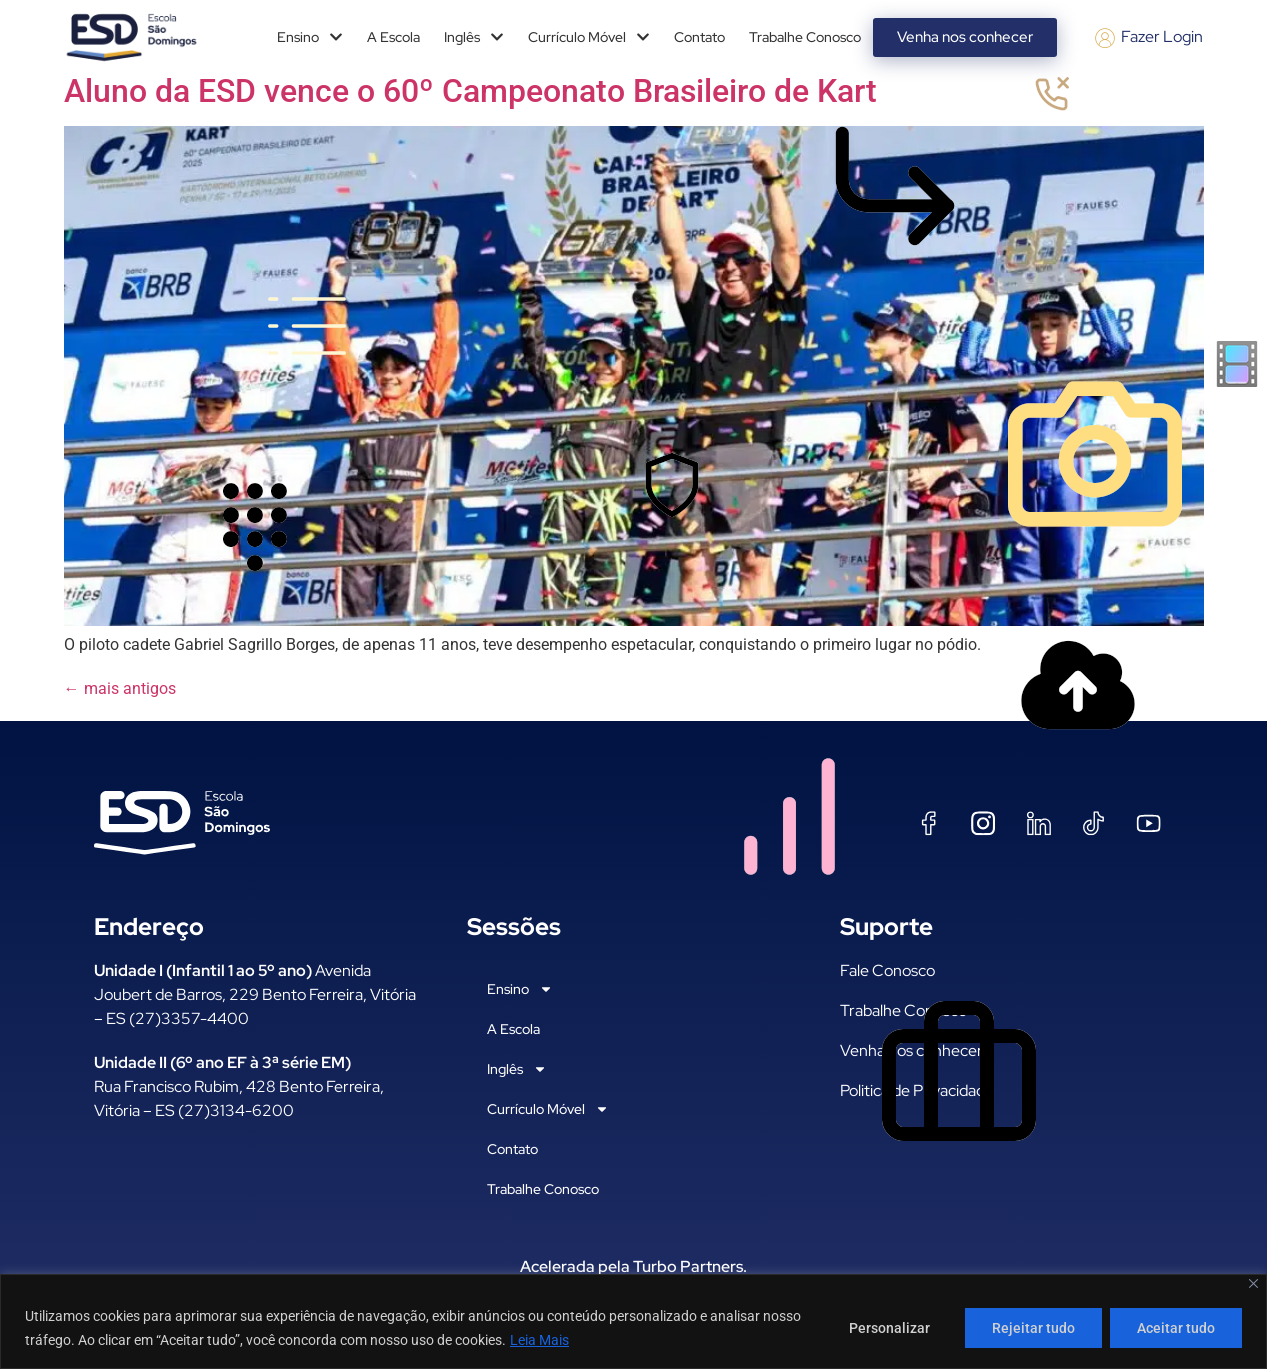 The height and width of the screenshot is (1369, 1267). What do you see at coordinates (1078, 685) in the screenshot?
I see `upload a file to the cloud` at bounding box center [1078, 685].